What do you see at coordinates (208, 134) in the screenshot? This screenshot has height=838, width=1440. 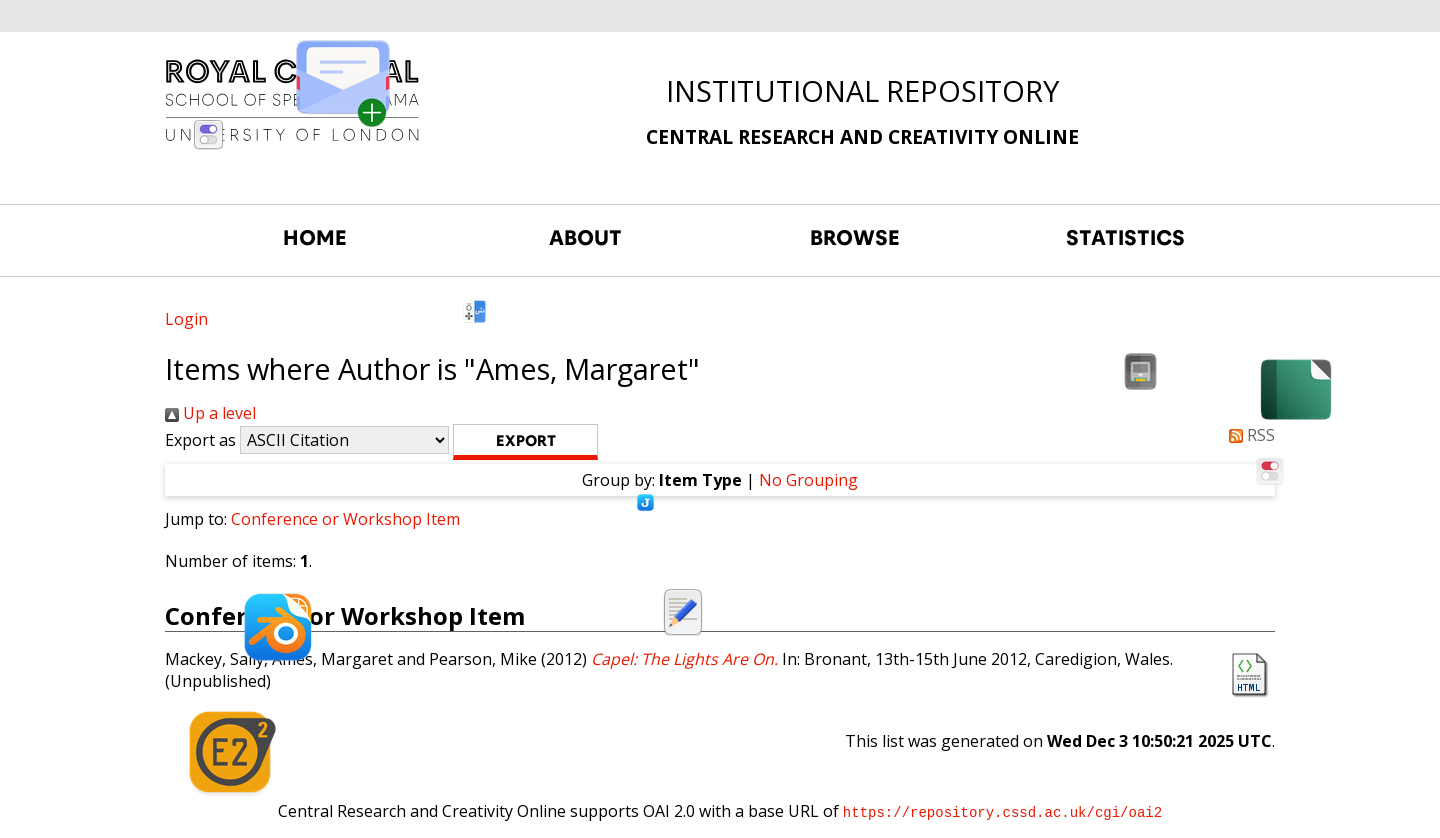 I see `open unity tweak tool settings` at bounding box center [208, 134].